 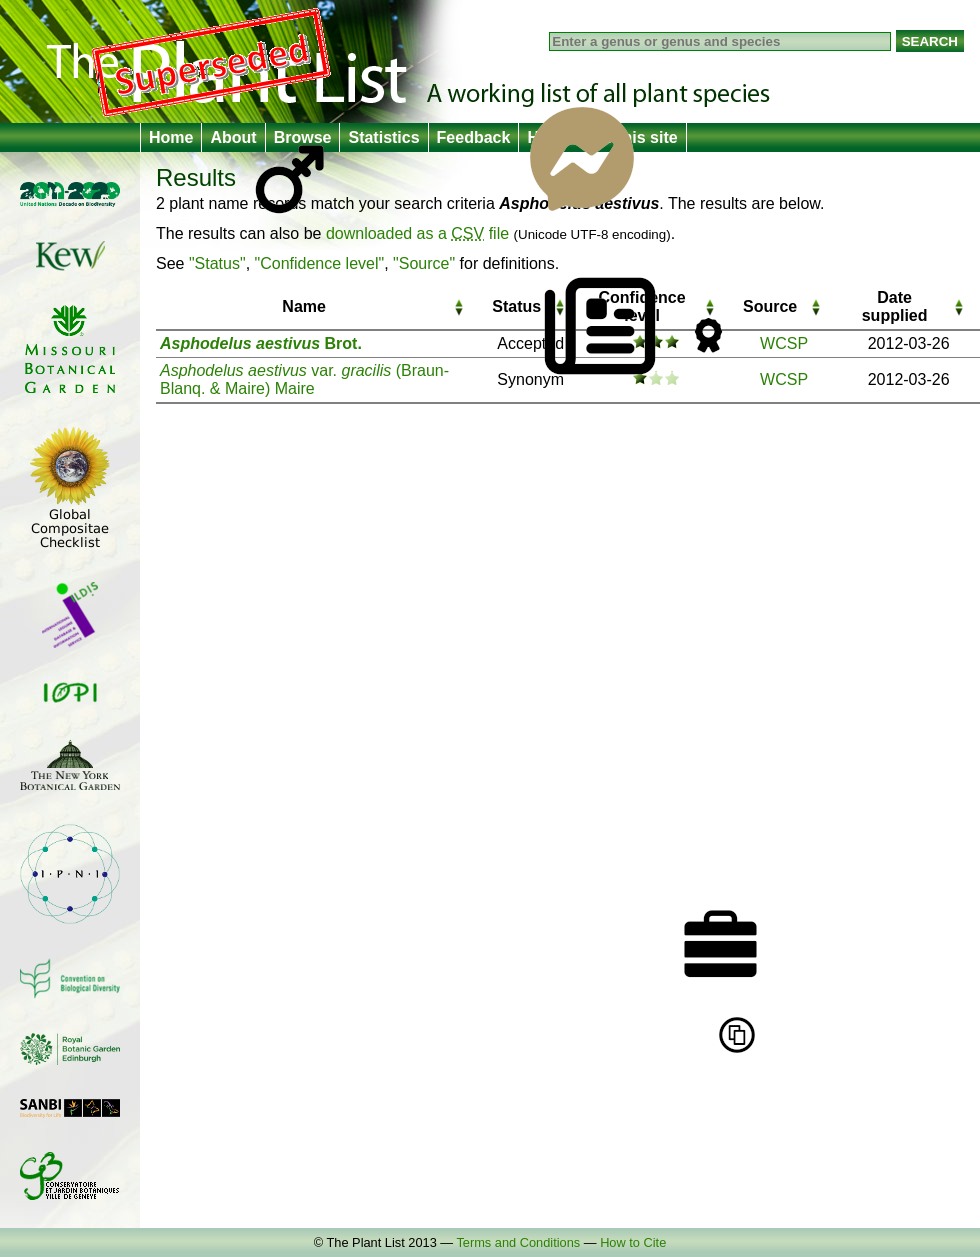 What do you see at coordinates (582, 159) in the screenshot?
I see `open Facebook Messenger` at bounding box center [582, 159].